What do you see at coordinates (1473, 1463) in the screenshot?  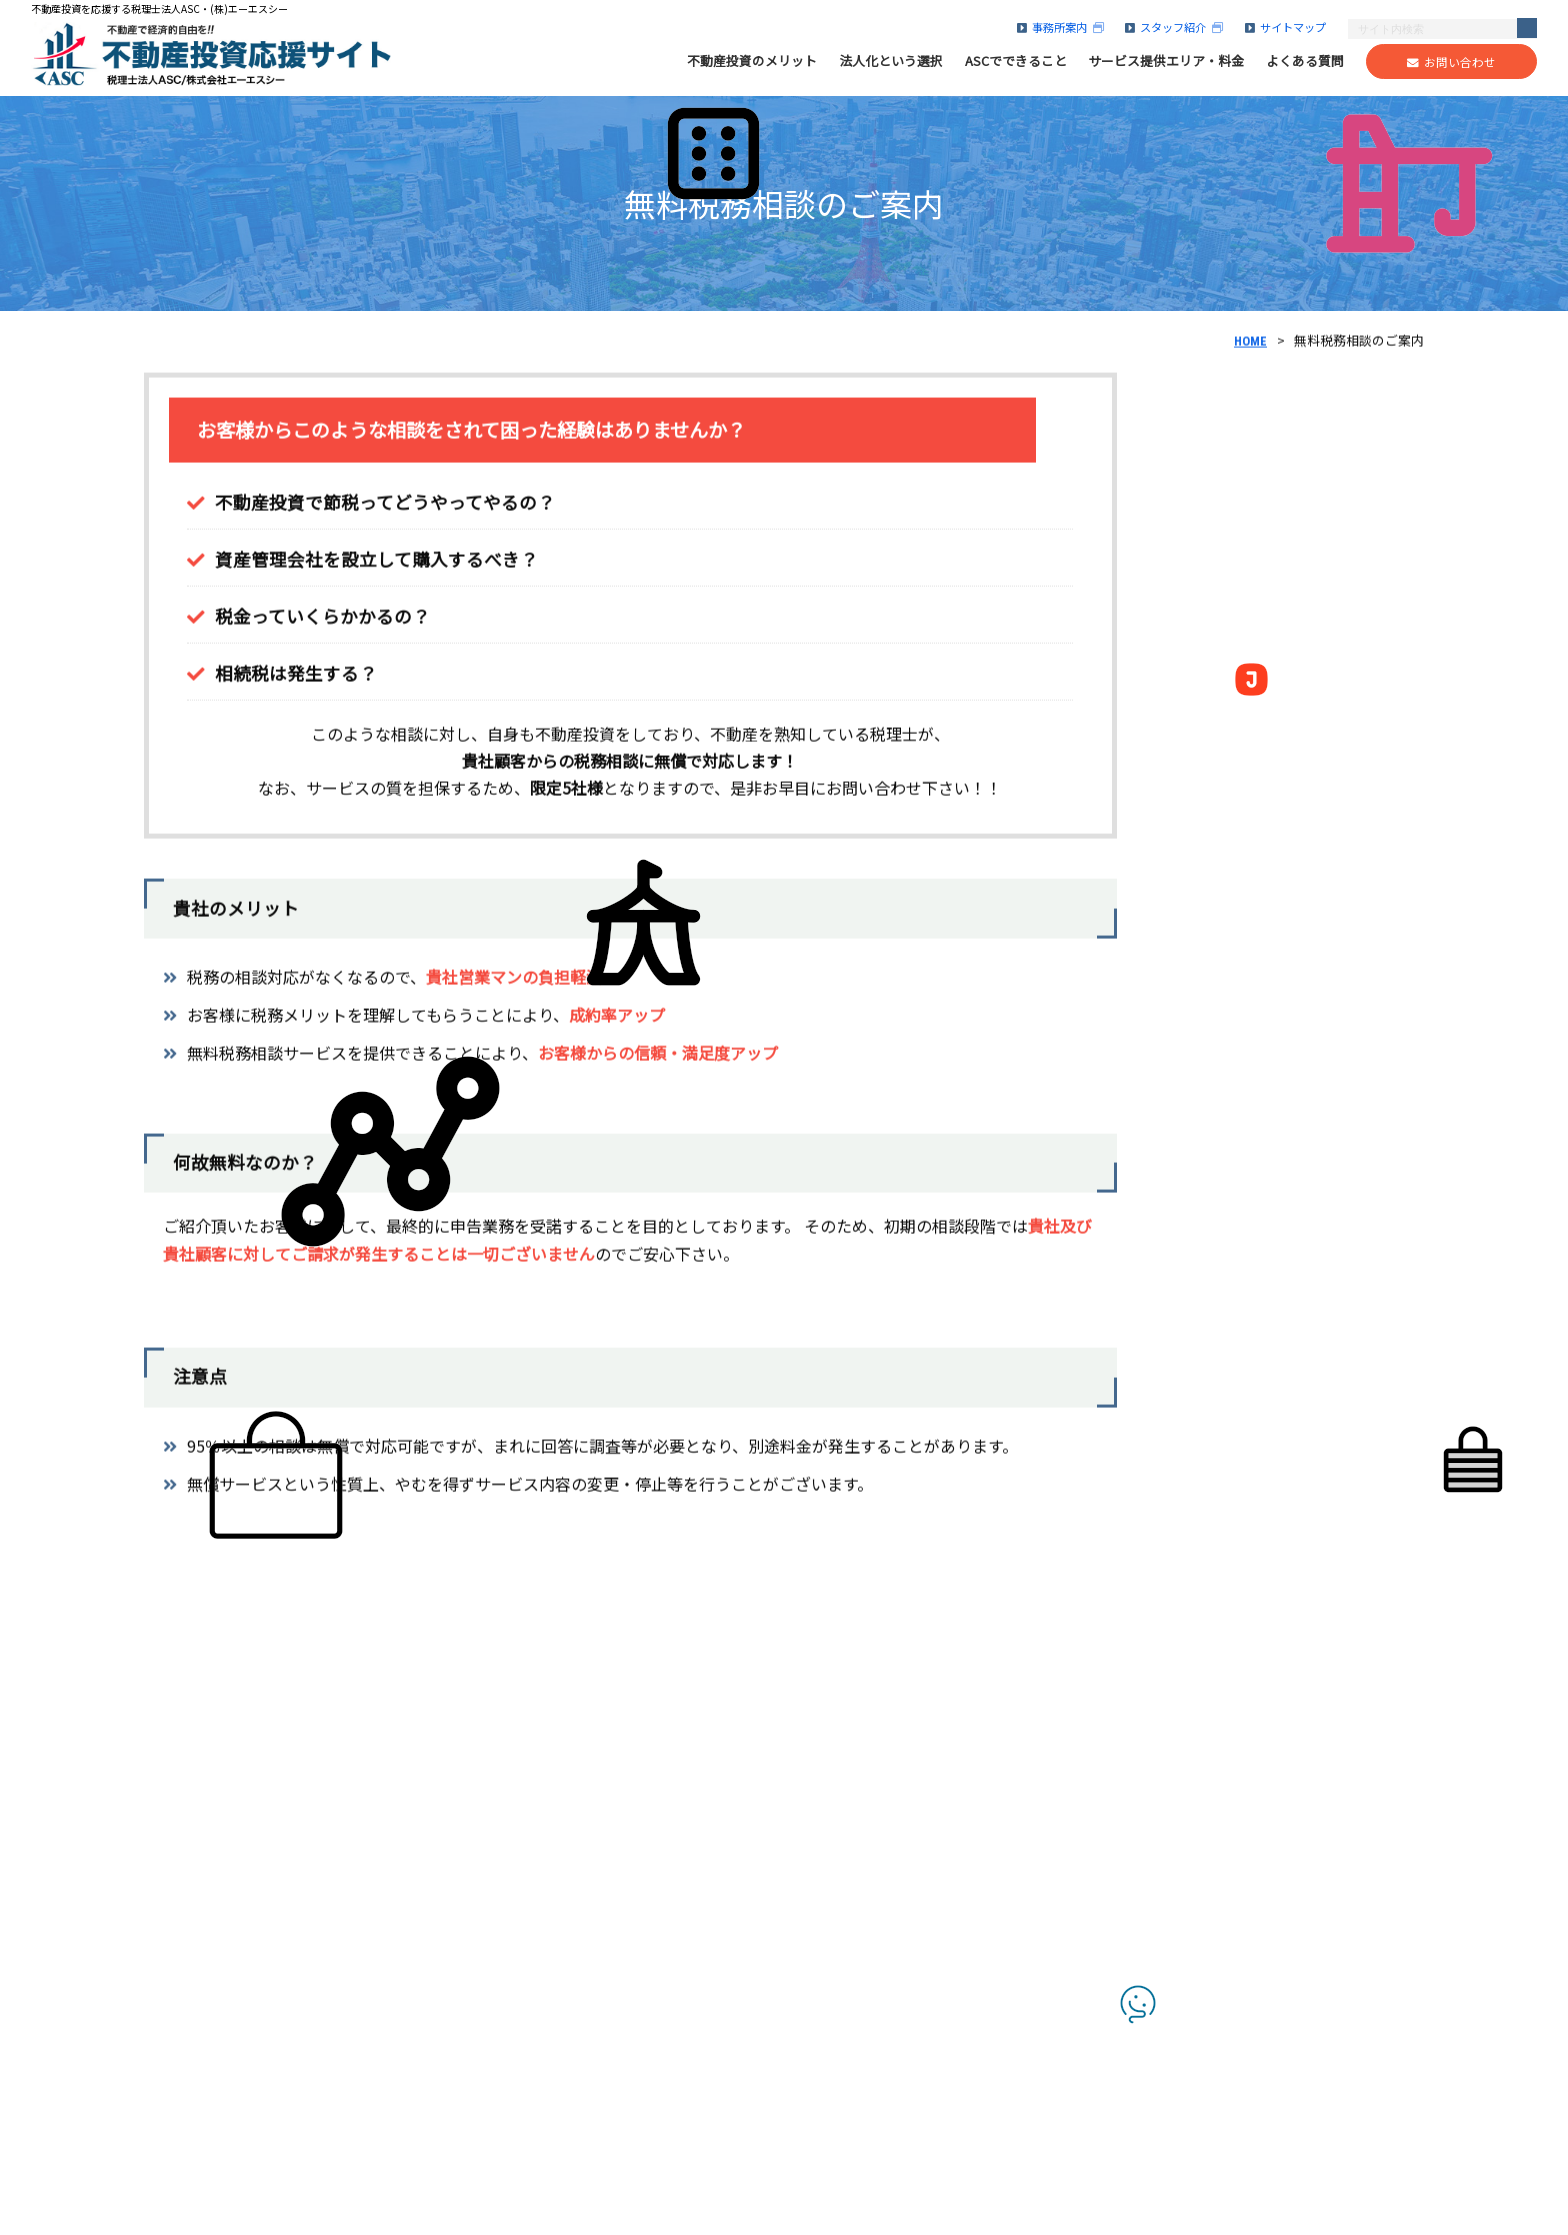 I see `indicates secure or encrypted content` at bounding box center [1473, 1463].